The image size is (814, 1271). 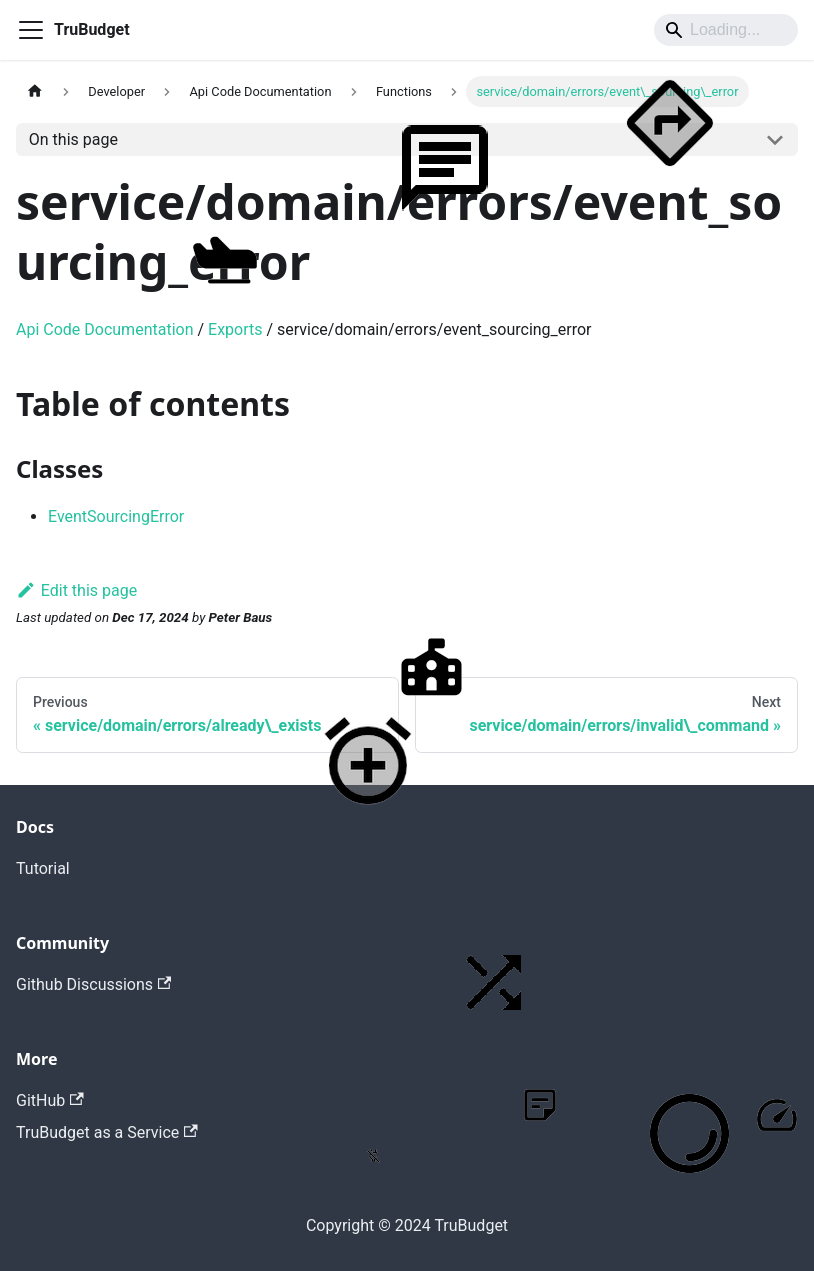 I want to click on apply inner shadow effect to bottom-right corner, so click(x=689, y=1133).